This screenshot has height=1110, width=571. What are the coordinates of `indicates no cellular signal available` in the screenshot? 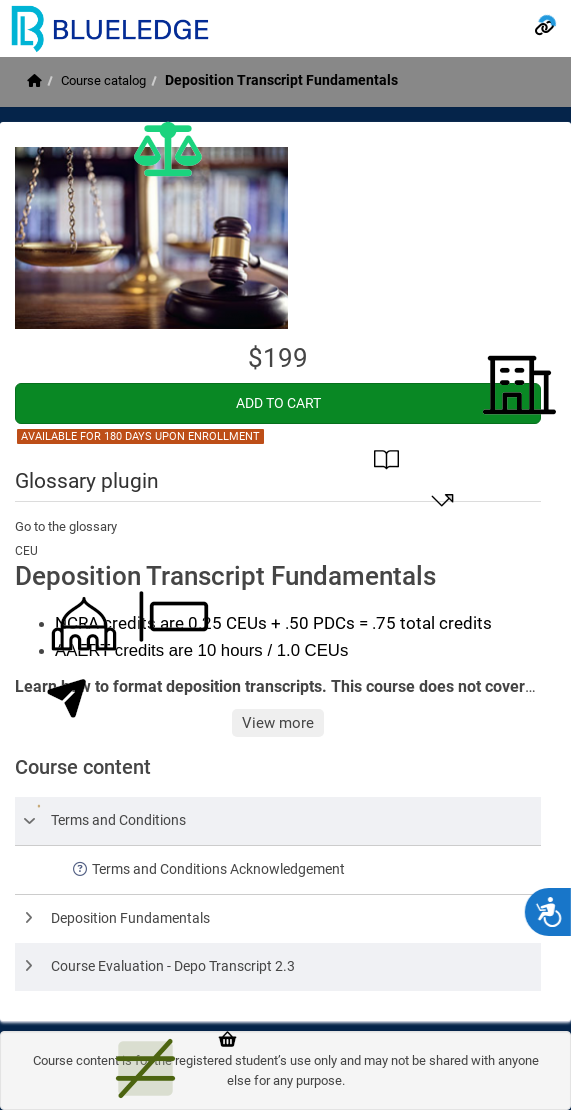 It's located at (47, 799).